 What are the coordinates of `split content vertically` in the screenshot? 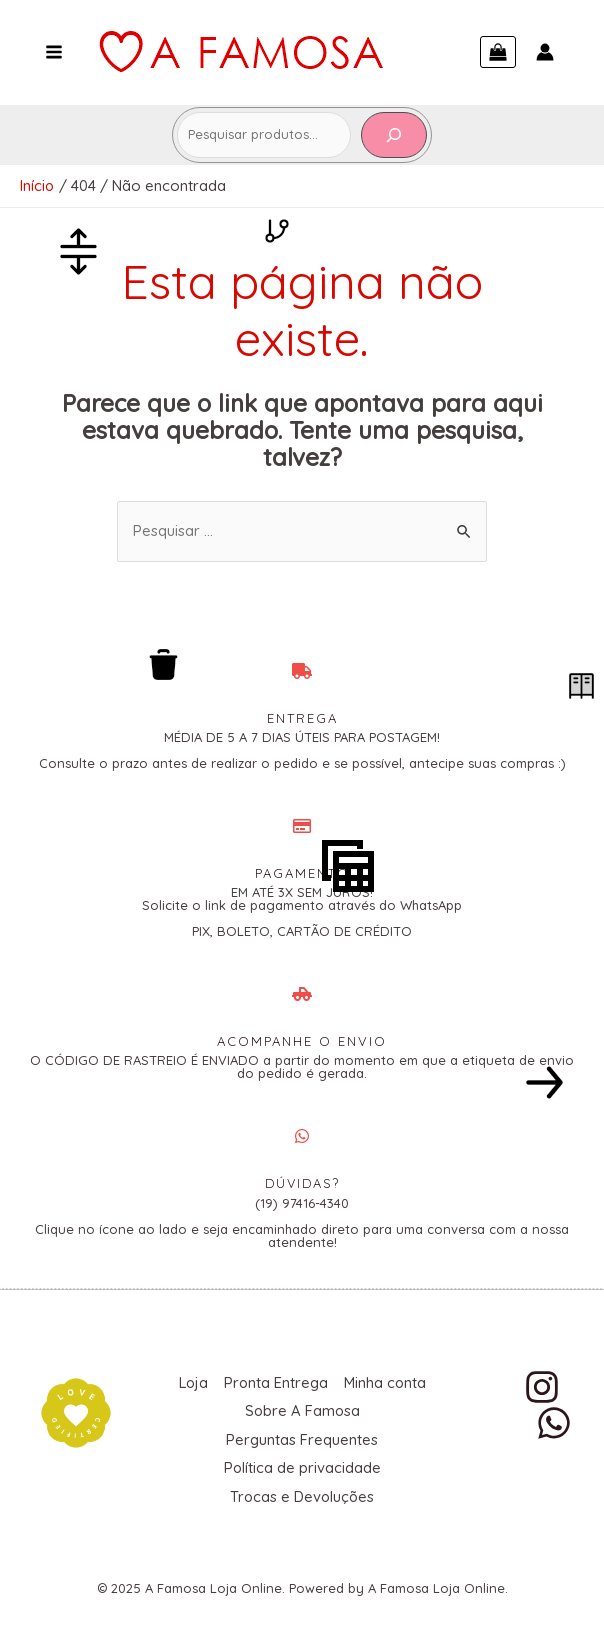 It's located at (78, 251).